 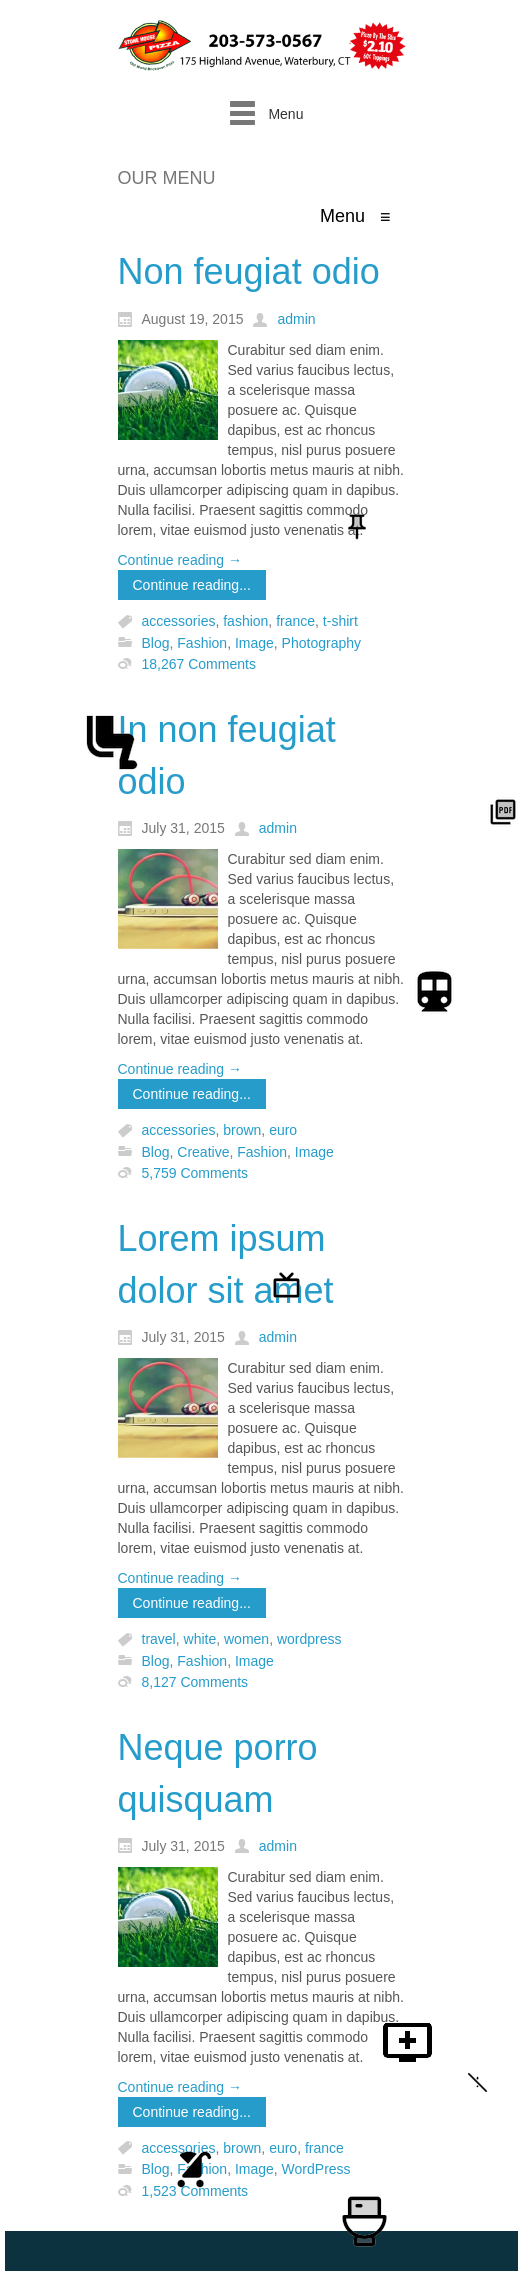 What do you see at coordinates (407, 2042) in the screenshot?
I see `add current video to watch queue` at bounding box center [407, 2042].